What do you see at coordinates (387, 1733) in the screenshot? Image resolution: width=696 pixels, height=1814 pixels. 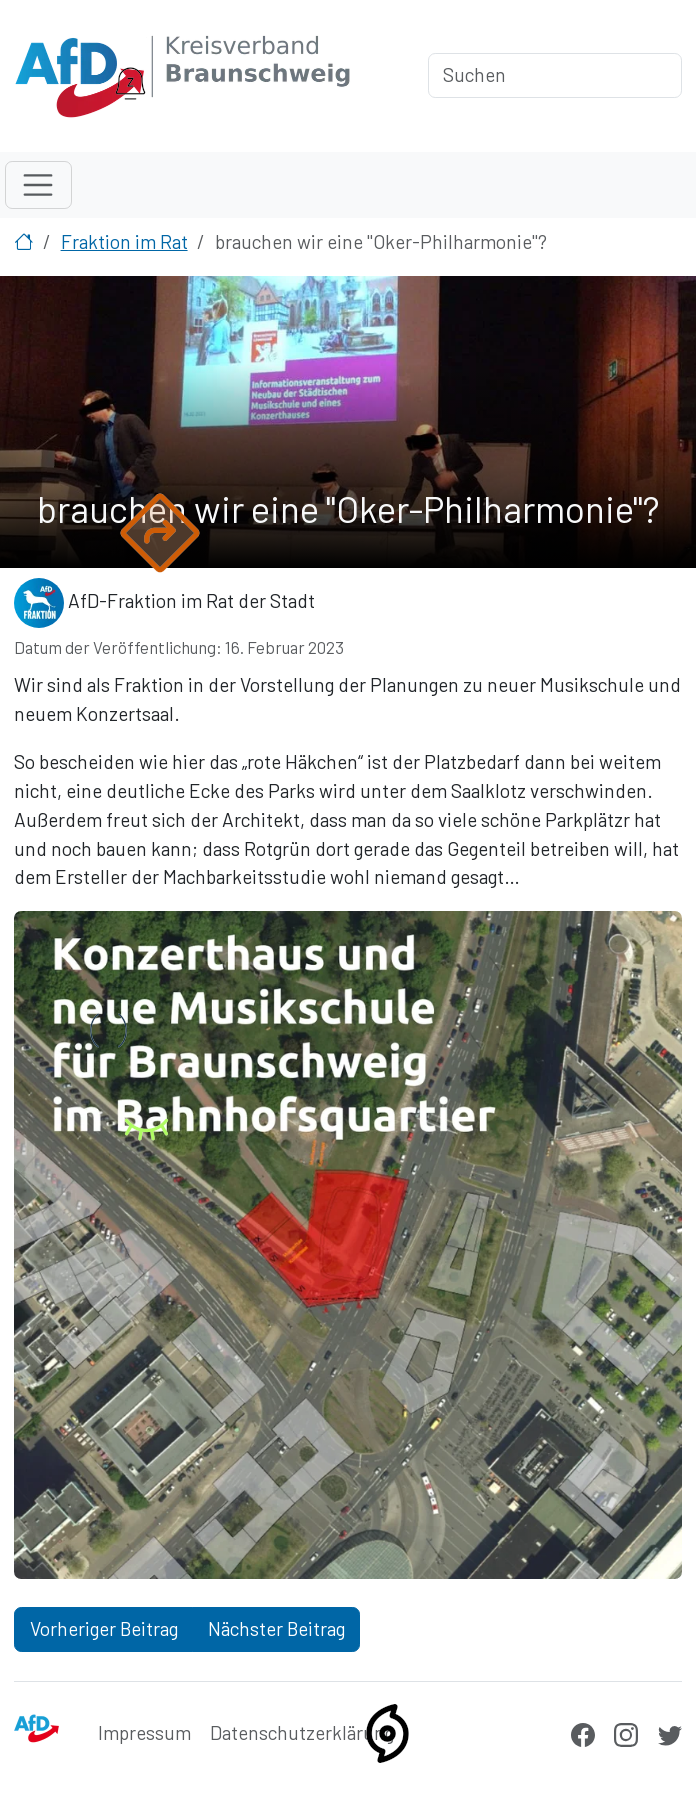 I see `indicates severe weather alert or hurricane warning` at bounding box center [387, 1733].